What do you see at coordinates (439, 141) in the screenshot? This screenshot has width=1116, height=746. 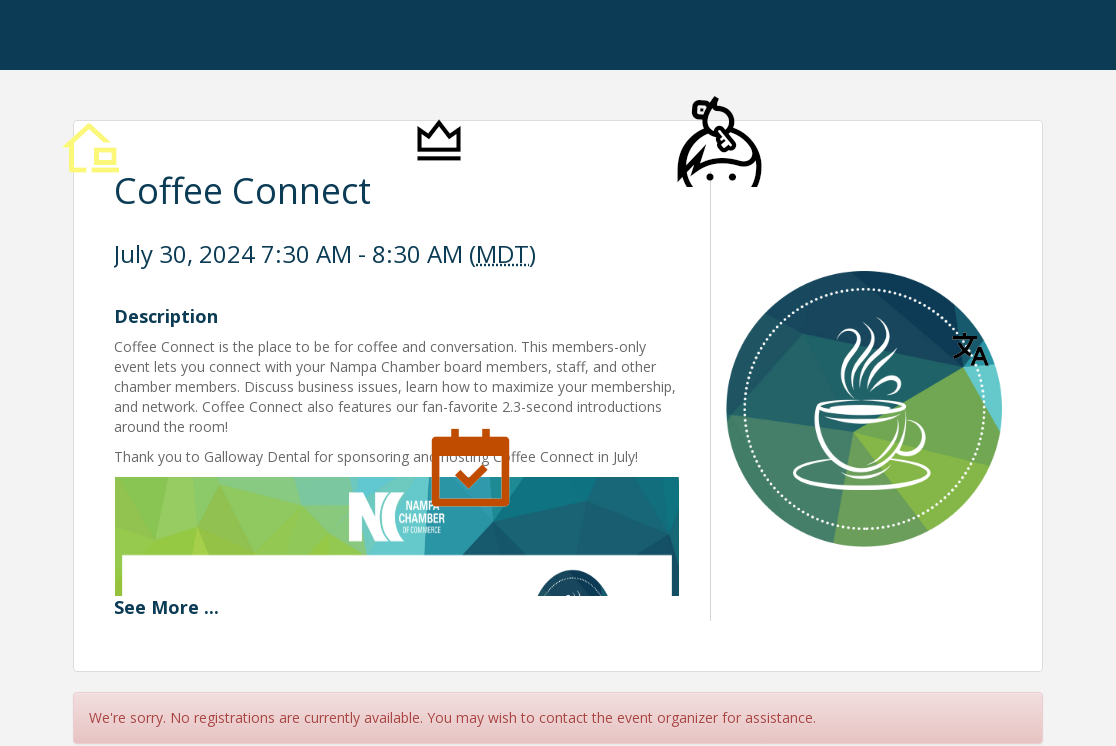 I see `indicates VIP or premium membership status` at bounding box center [439, 141].